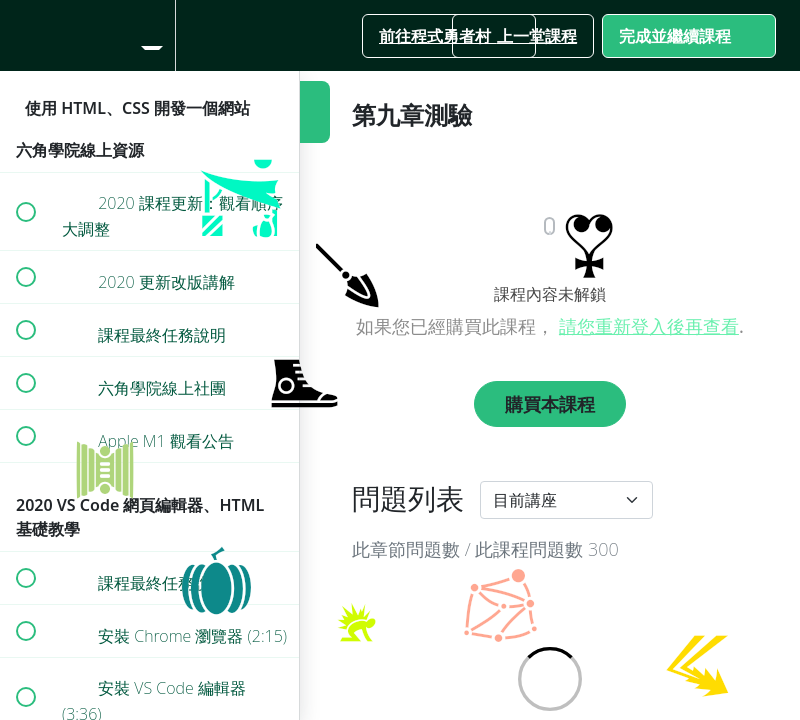 Image resolution: width=800 pixels, height=720 pixels. What do you see at coordinates (589, 245) in the screenshot?
I see `select a holy or religious faction in a game` at bounding box center [589, 245].